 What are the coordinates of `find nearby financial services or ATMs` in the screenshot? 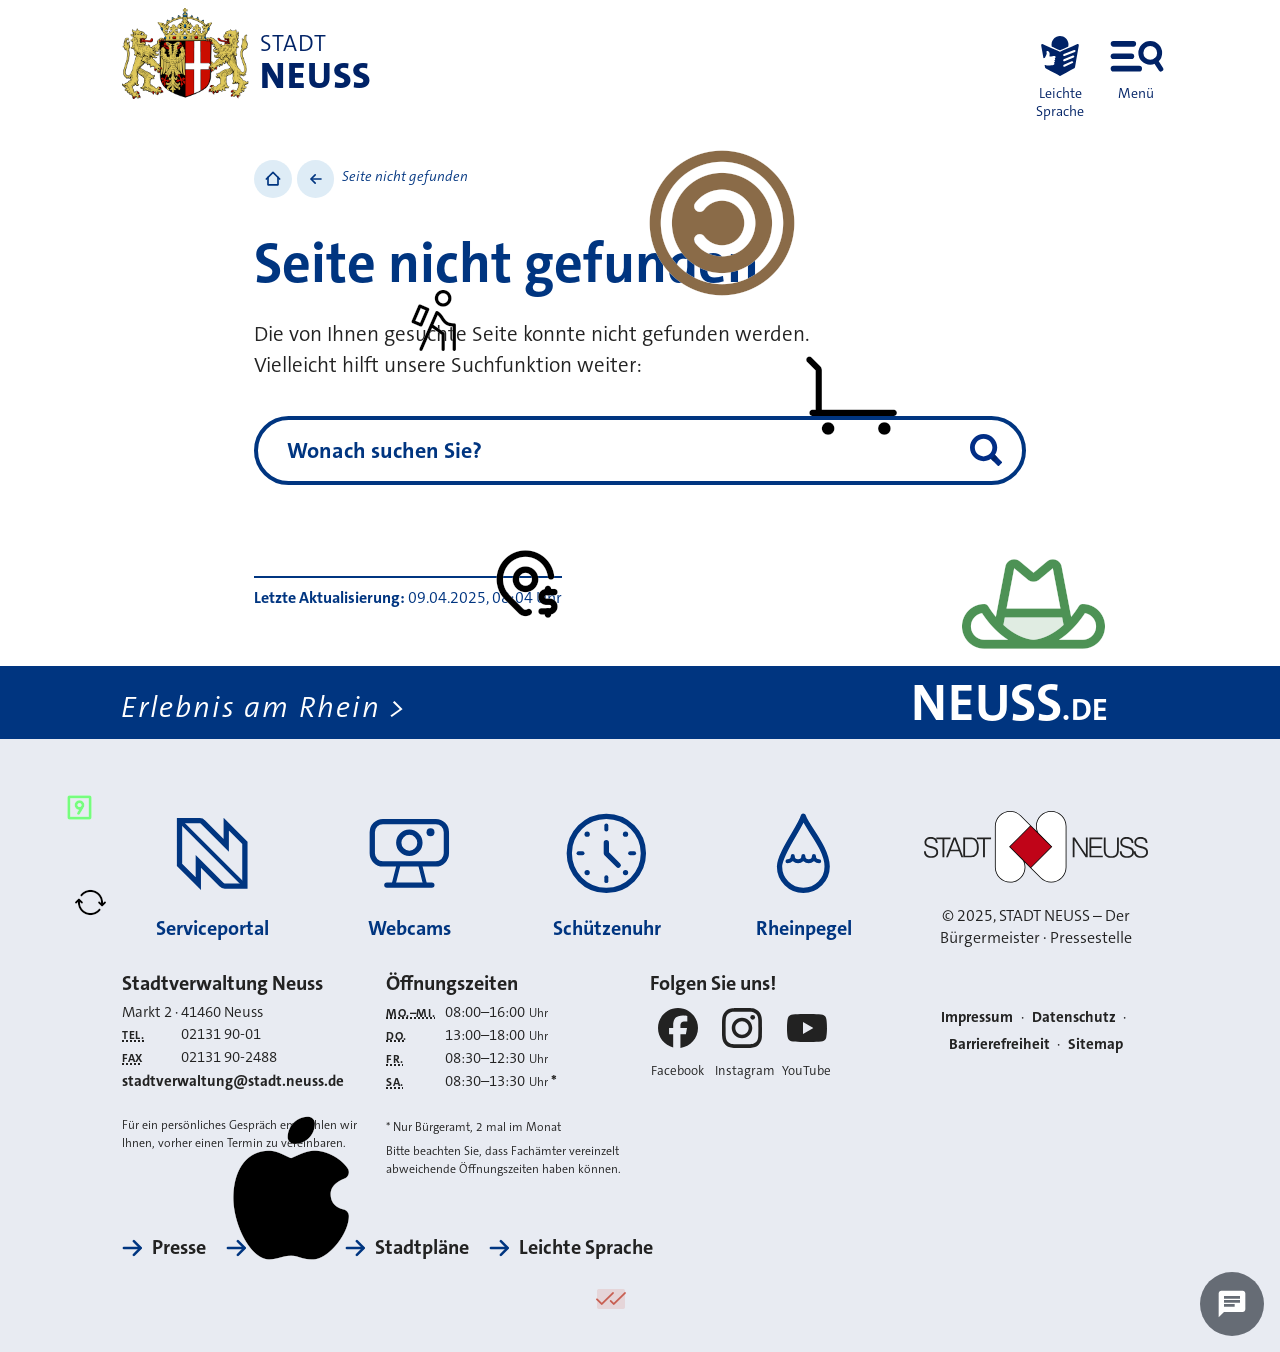 It's located at (525, 582).